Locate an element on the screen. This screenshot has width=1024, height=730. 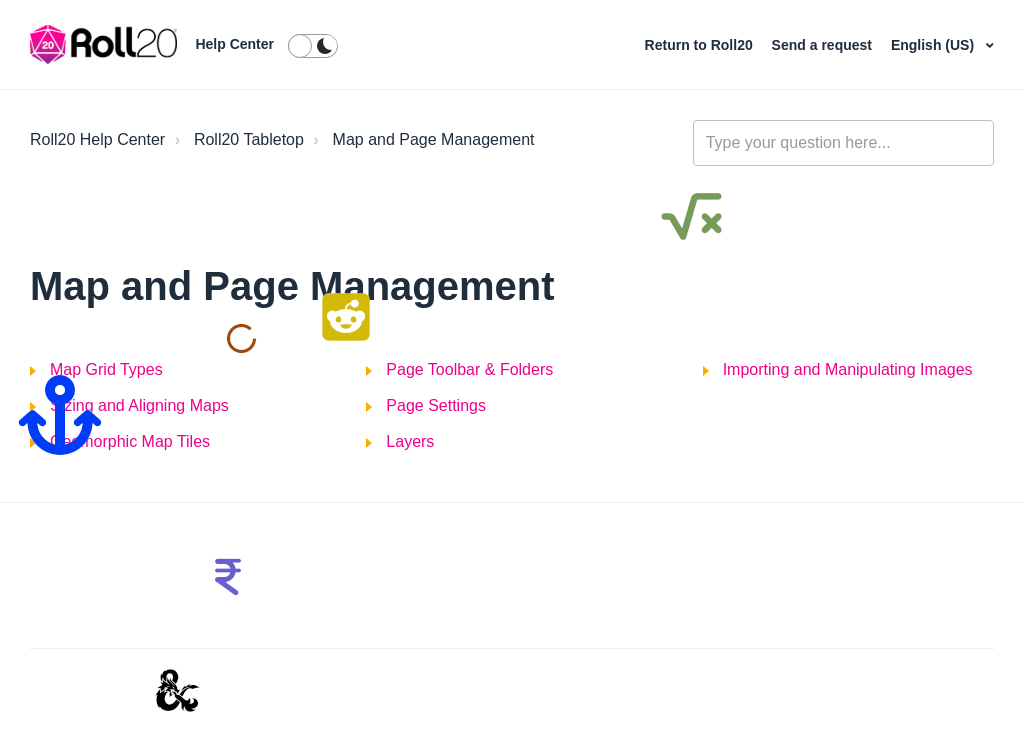
Dungeons & Dragons logo is located at coordinates (177, 690).